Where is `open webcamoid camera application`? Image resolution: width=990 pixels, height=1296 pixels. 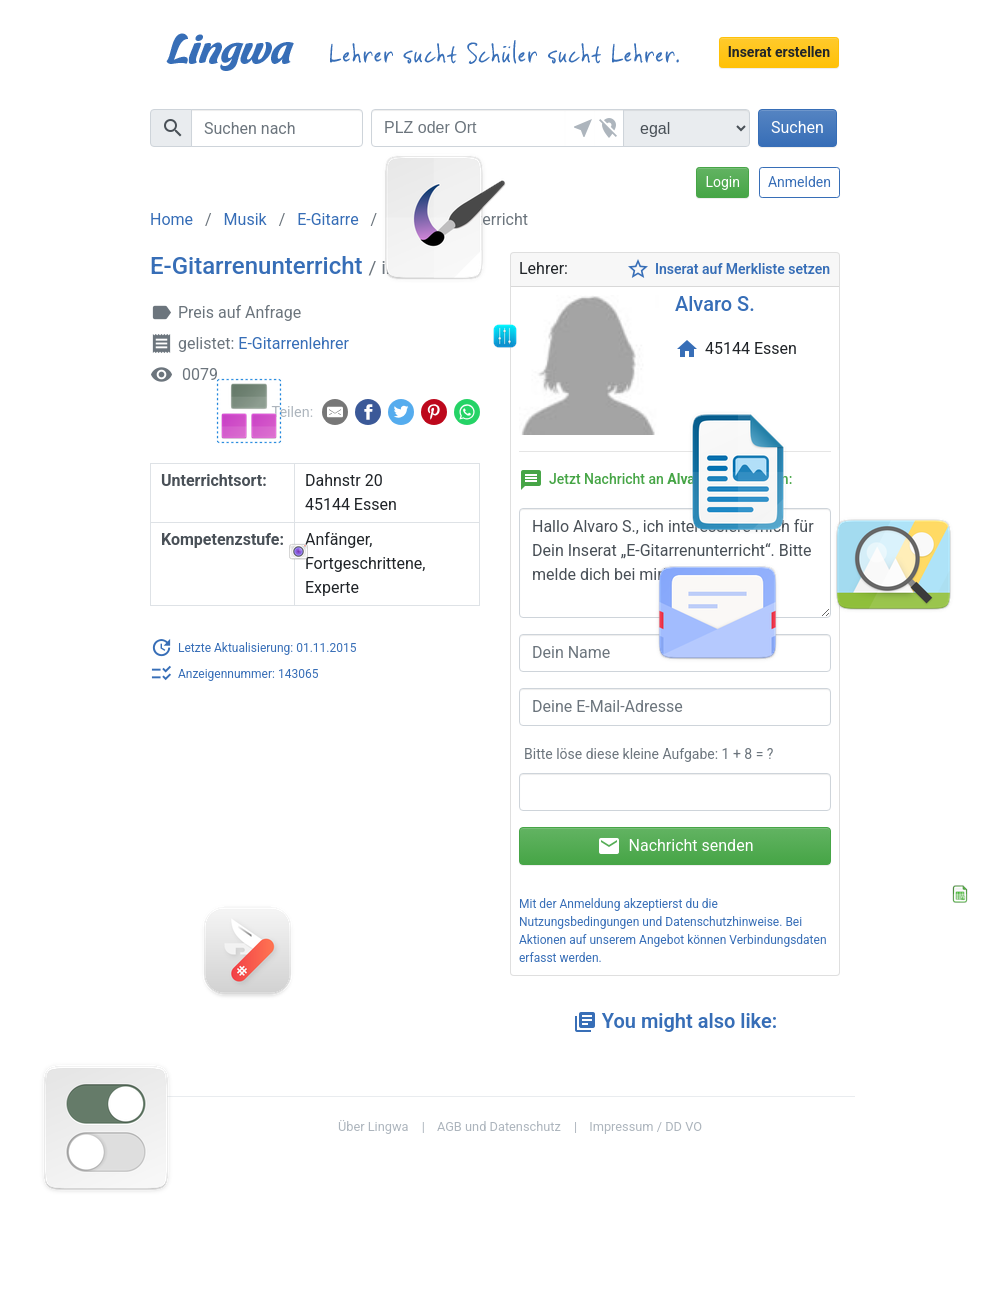 open webcamoid camera application is located at coordinates (298, 551).